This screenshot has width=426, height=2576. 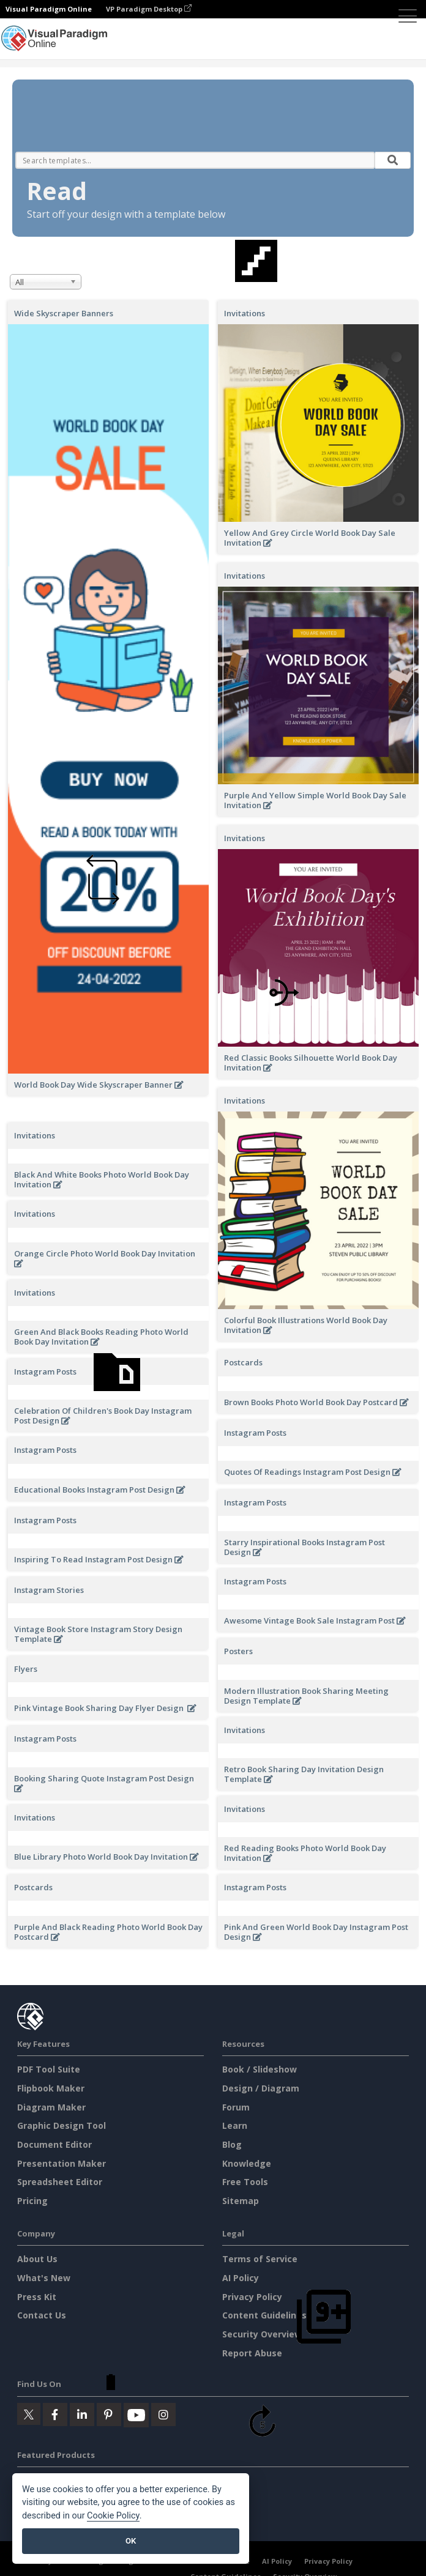 I want to click on indicates 9 or more items in a collection, so click(x=324, y=2317).